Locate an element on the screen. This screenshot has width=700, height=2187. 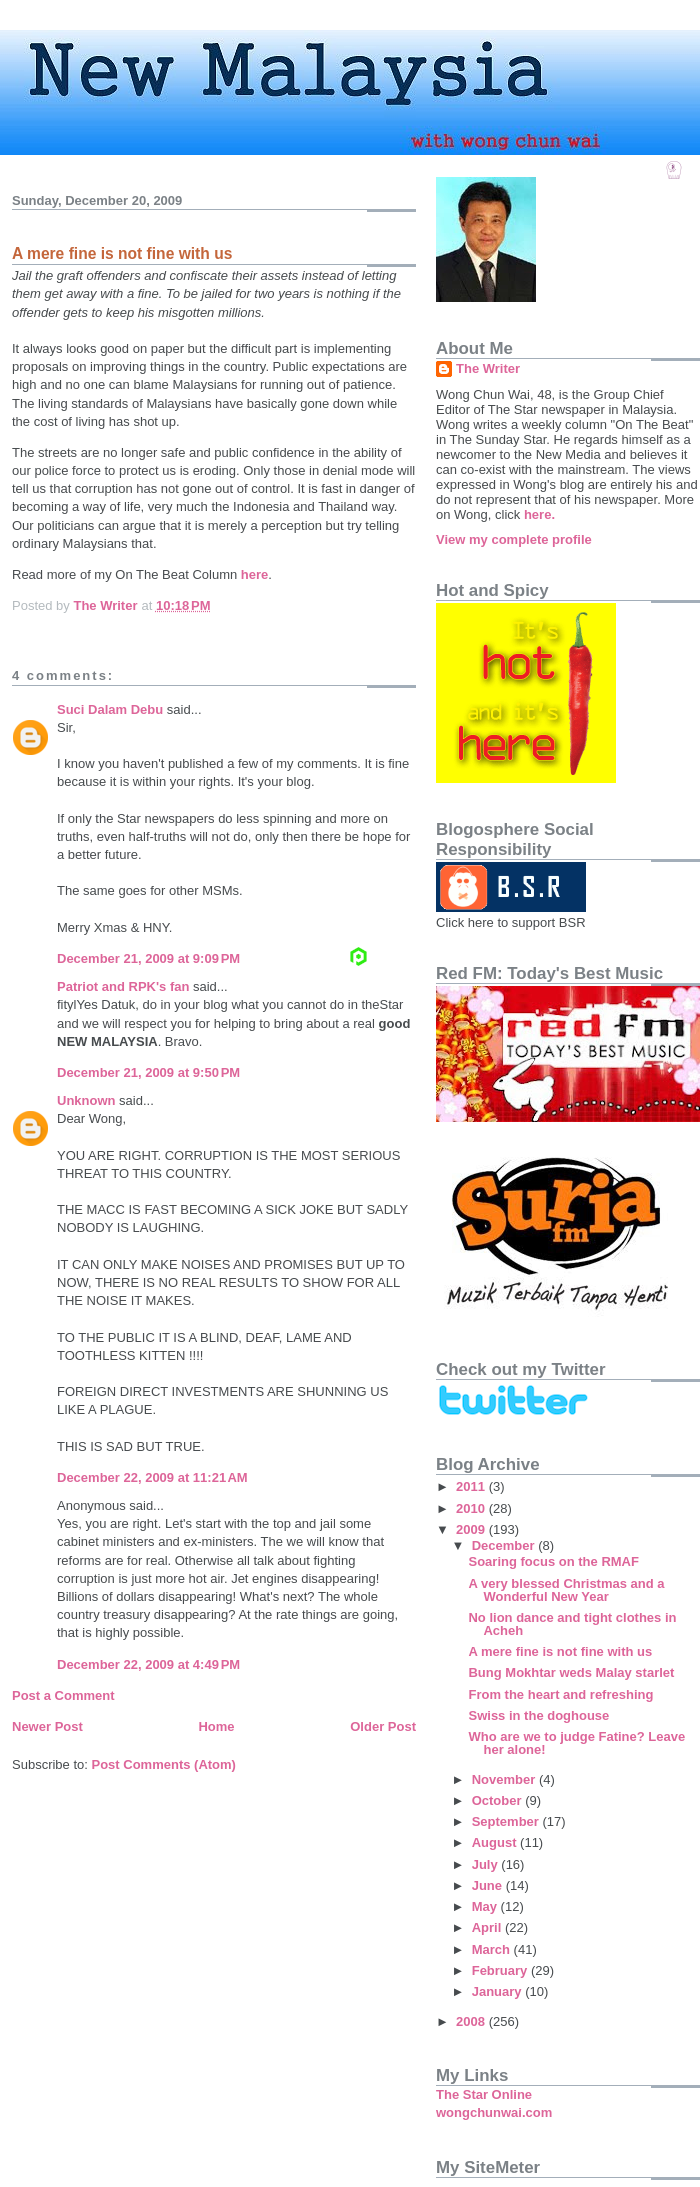
ScyllaDB logo is located at coordinates (674, 170).